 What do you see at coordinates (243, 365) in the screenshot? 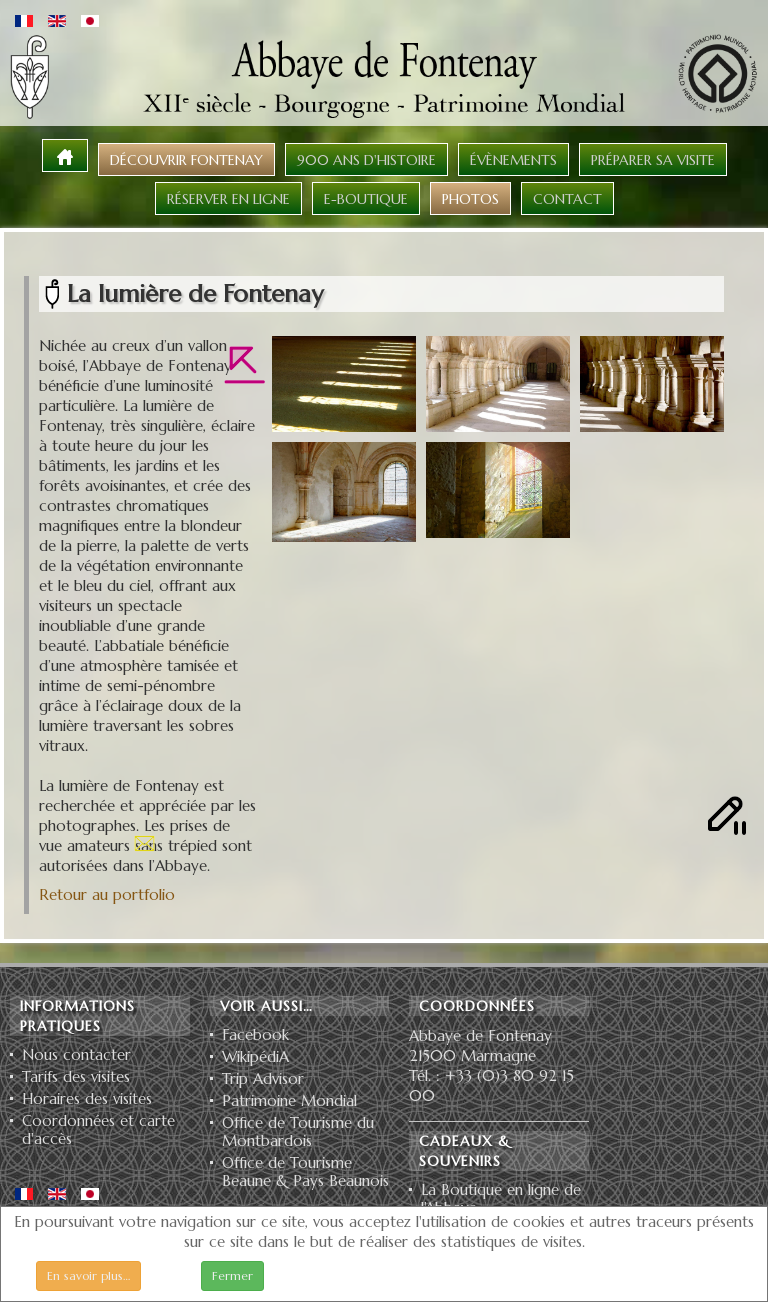
I see `navigate to the top-left or beginning of content` at bounding box center [243, 365].